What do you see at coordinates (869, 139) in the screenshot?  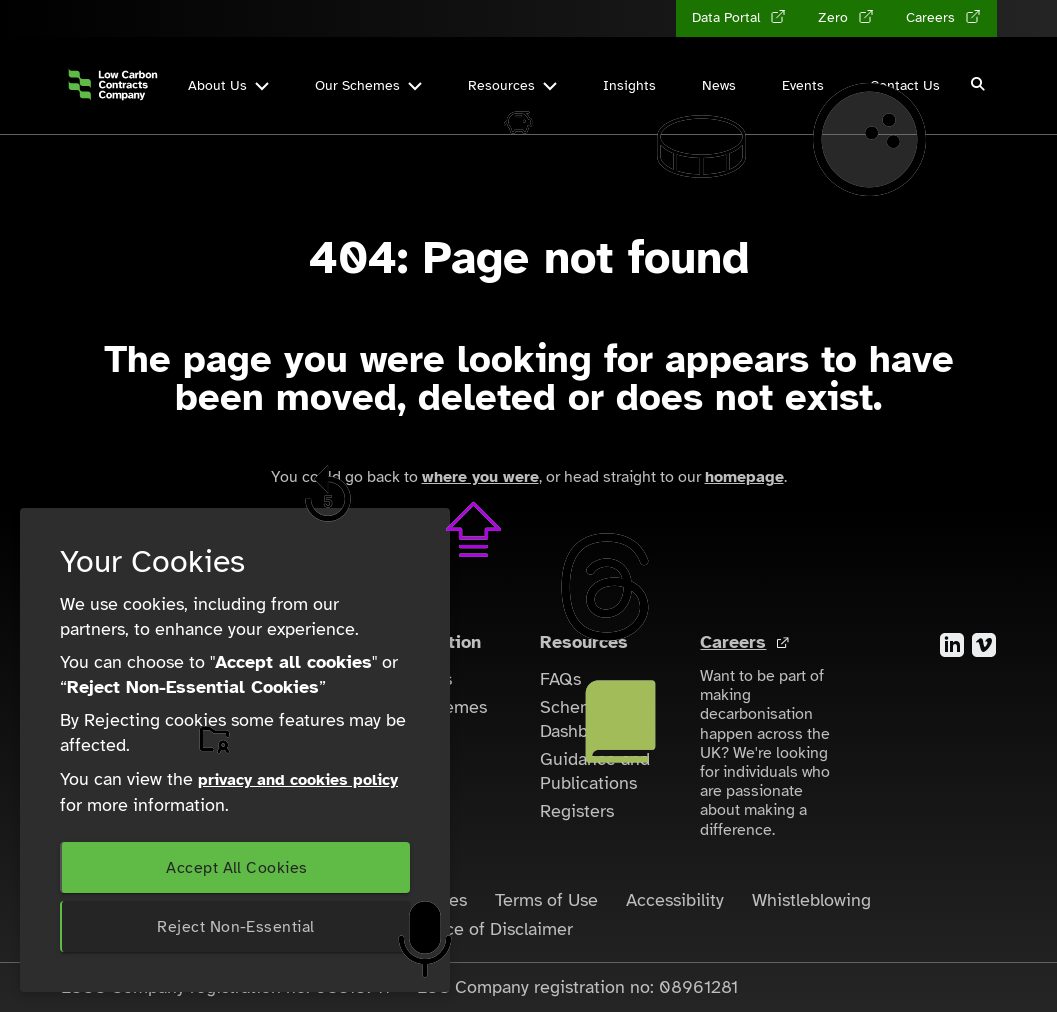 I see `access bowling or sports games` at bounding box center [869, 139].